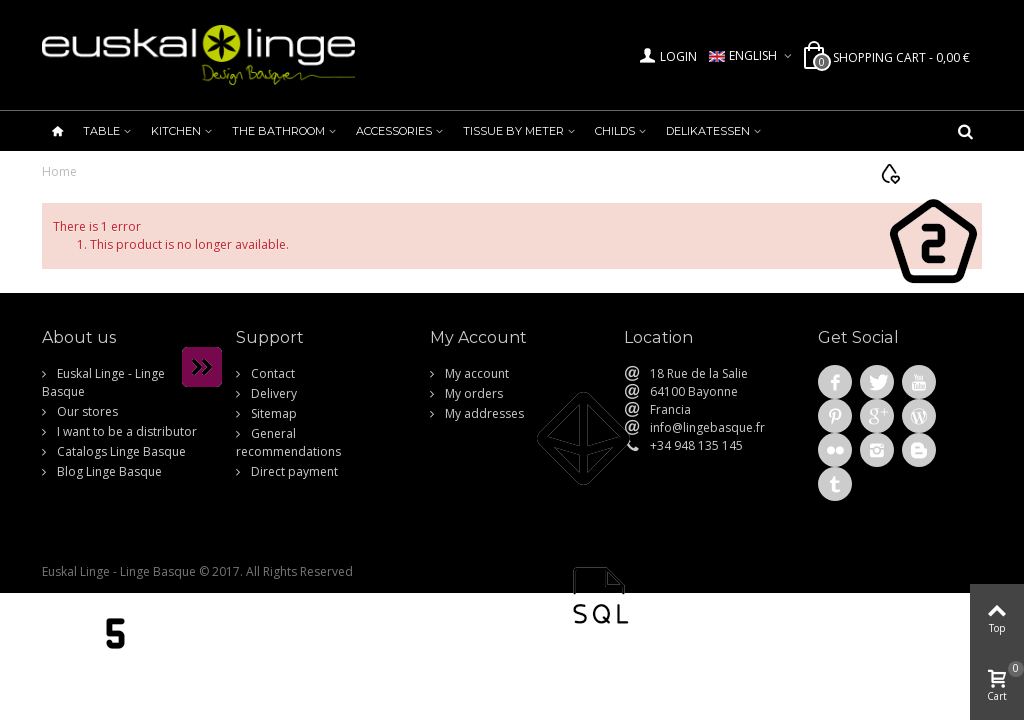 This screenshot has width=1024, height=720. What do you see at coordinates (115, 633) in the screenshot?
I see `indicates step 5 in a multi-step process` at bounding box center [115, 633].